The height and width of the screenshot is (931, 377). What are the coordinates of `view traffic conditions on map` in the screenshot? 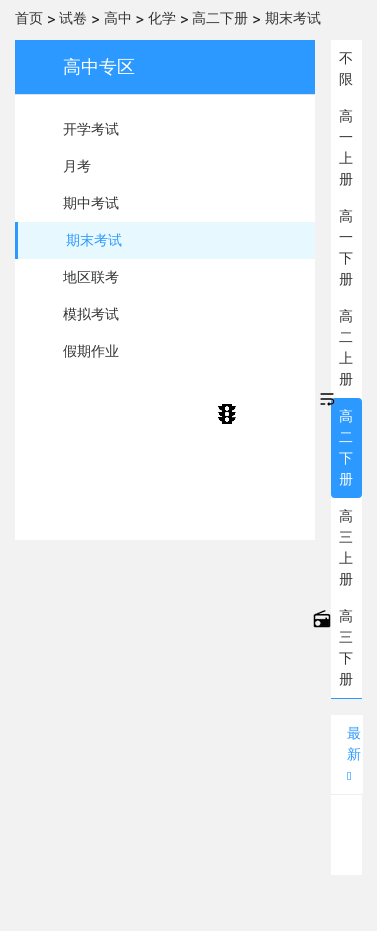 It's located at (227, 414).